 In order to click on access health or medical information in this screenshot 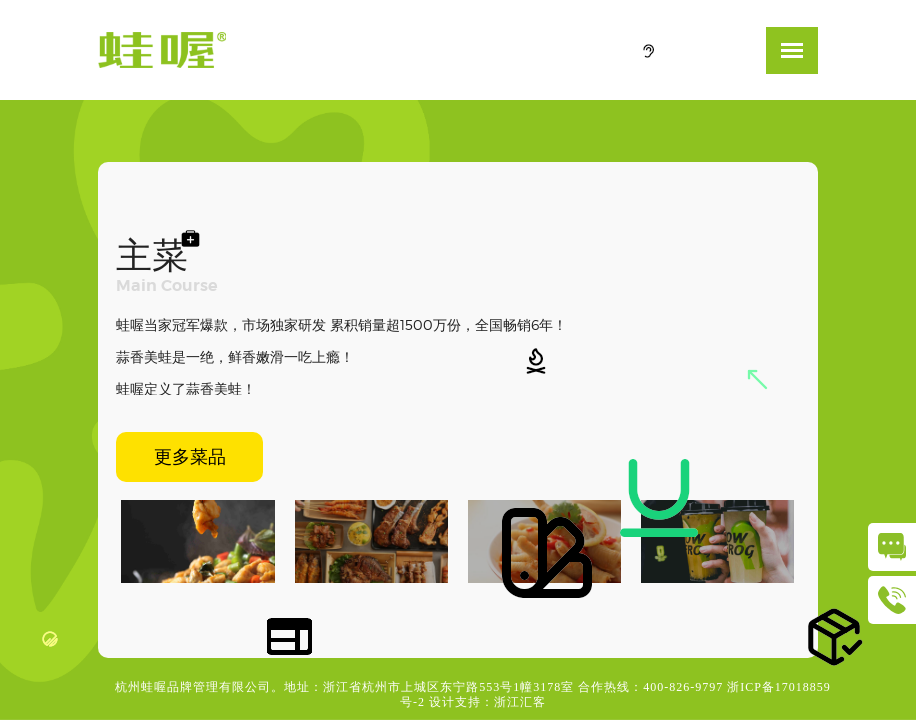, I will do `click(190, 238)`.